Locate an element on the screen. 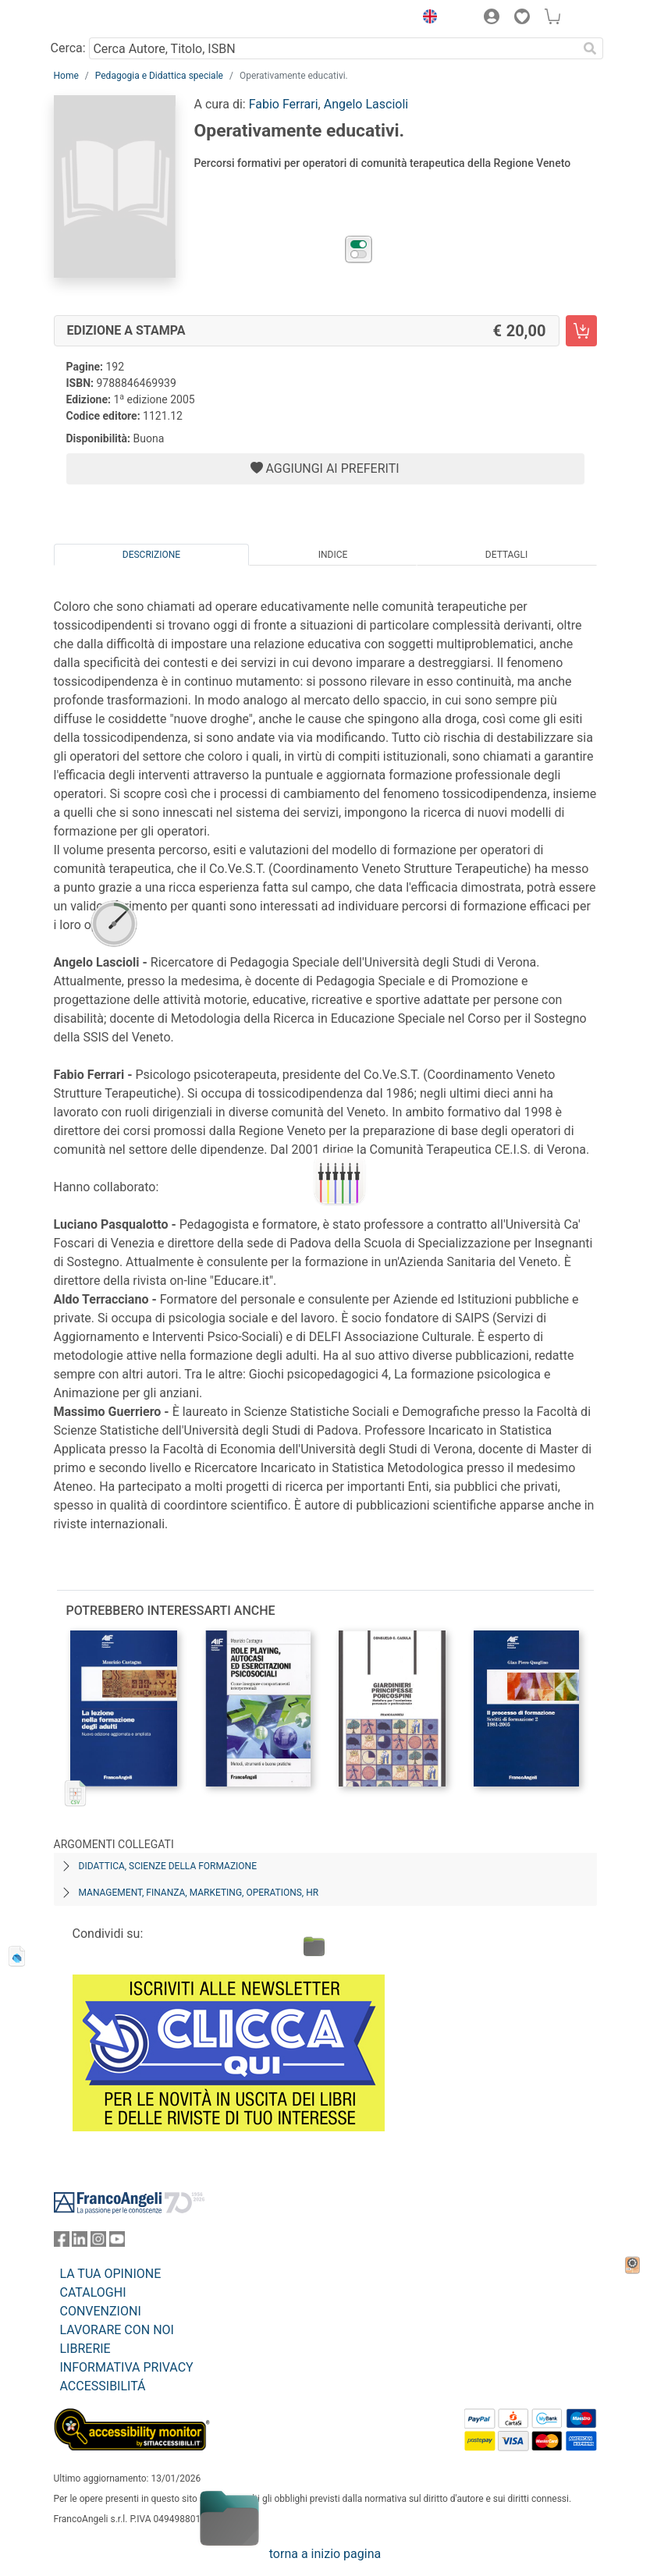  open gnome tweaks settings is located at coordinates (358, 249).